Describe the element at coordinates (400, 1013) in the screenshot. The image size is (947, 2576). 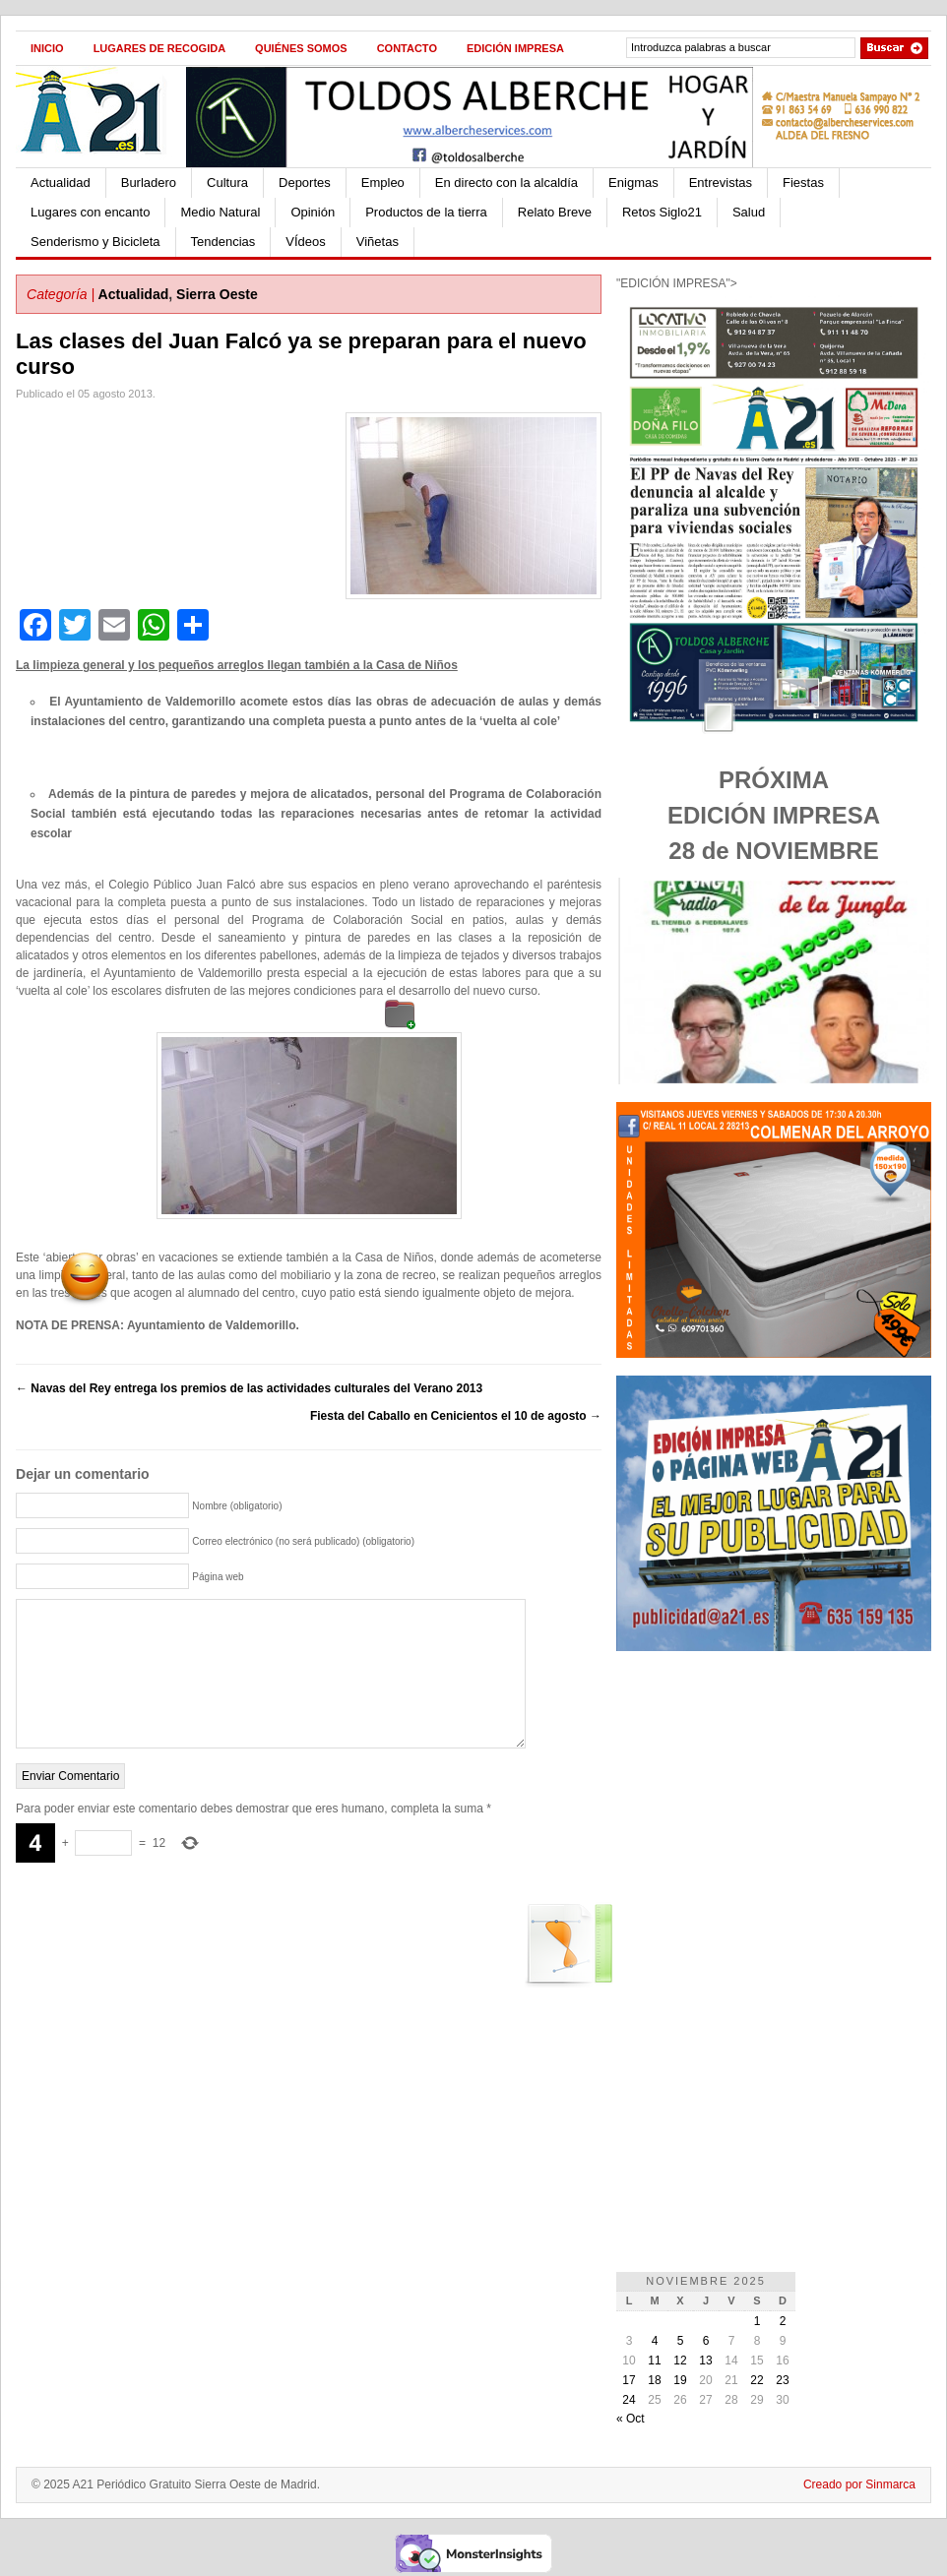
I see `create a new folder` at that location.